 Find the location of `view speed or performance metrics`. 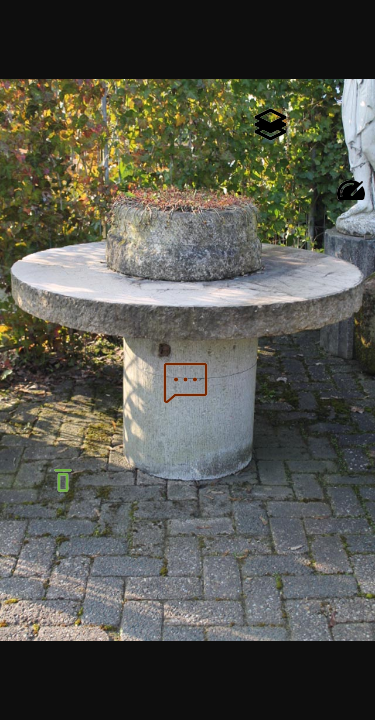

view speed or performance metrics is located at coordinates (351, 191).